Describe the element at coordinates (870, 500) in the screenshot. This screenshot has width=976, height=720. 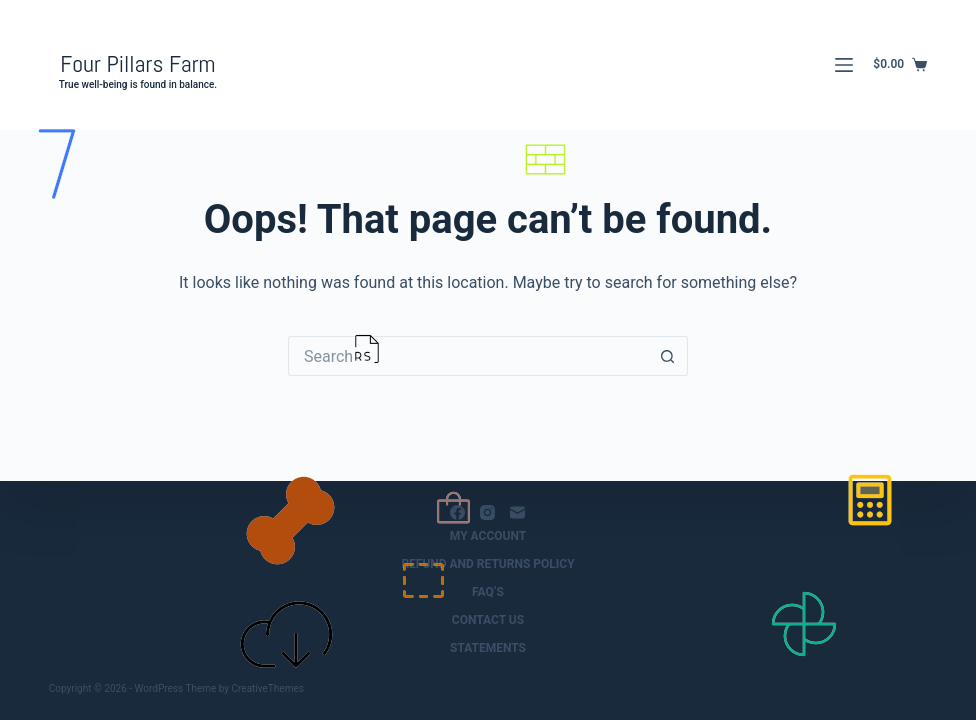
I see `open the calculator app` at that location.